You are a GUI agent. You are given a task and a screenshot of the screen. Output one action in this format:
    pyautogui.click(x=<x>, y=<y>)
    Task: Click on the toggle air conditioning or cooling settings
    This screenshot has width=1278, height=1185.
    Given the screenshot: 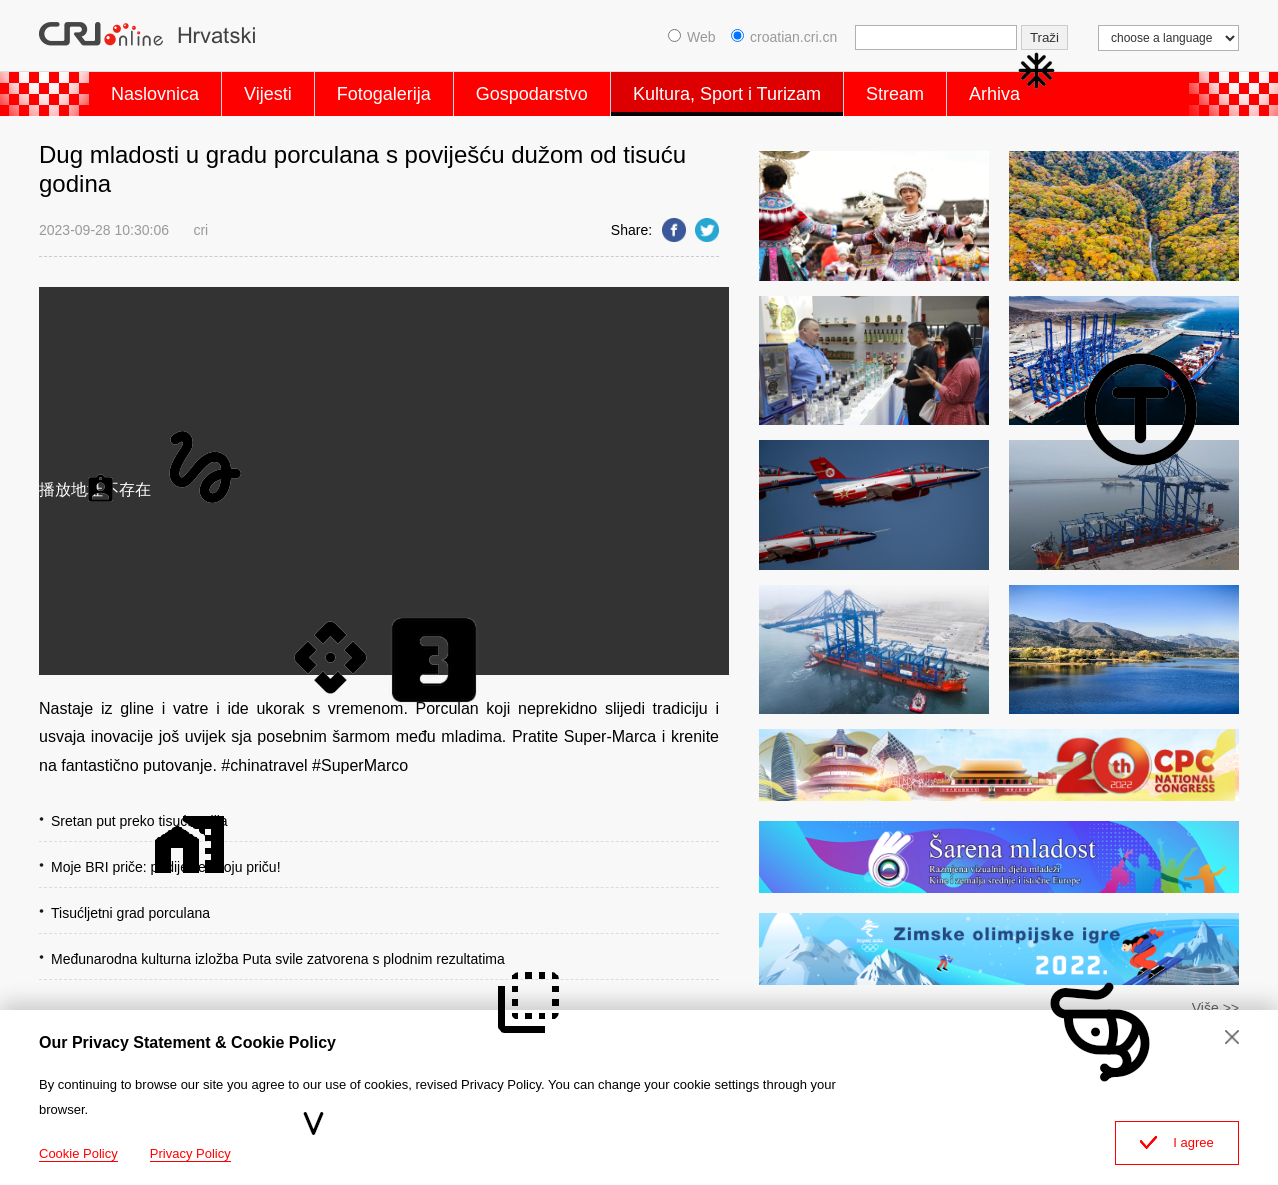 What is the action you would take?
    pyautogui.click(x=1036, y=70)
    